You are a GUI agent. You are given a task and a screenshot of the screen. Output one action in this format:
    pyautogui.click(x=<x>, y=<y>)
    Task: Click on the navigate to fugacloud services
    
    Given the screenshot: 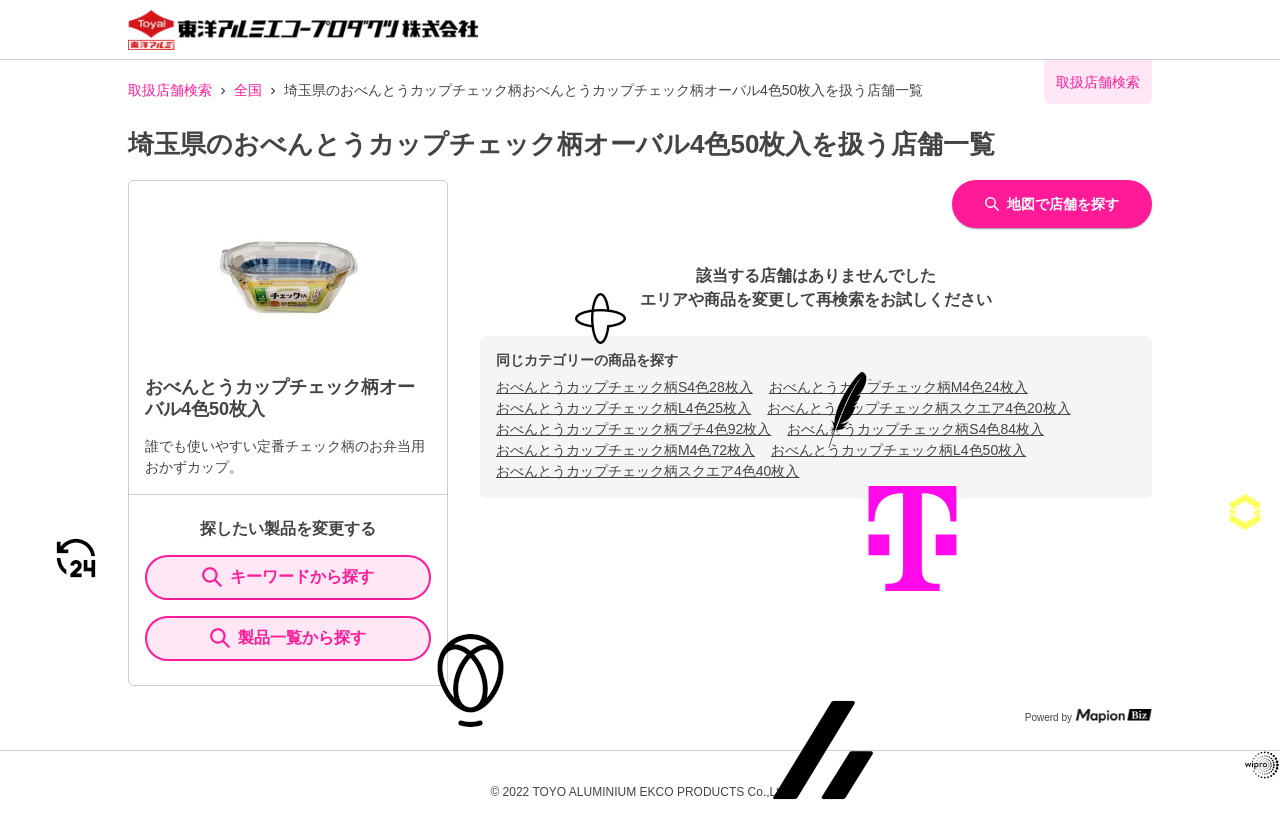 What is the action you would take?
    pyautogui.click(x=1245, y=512)
    